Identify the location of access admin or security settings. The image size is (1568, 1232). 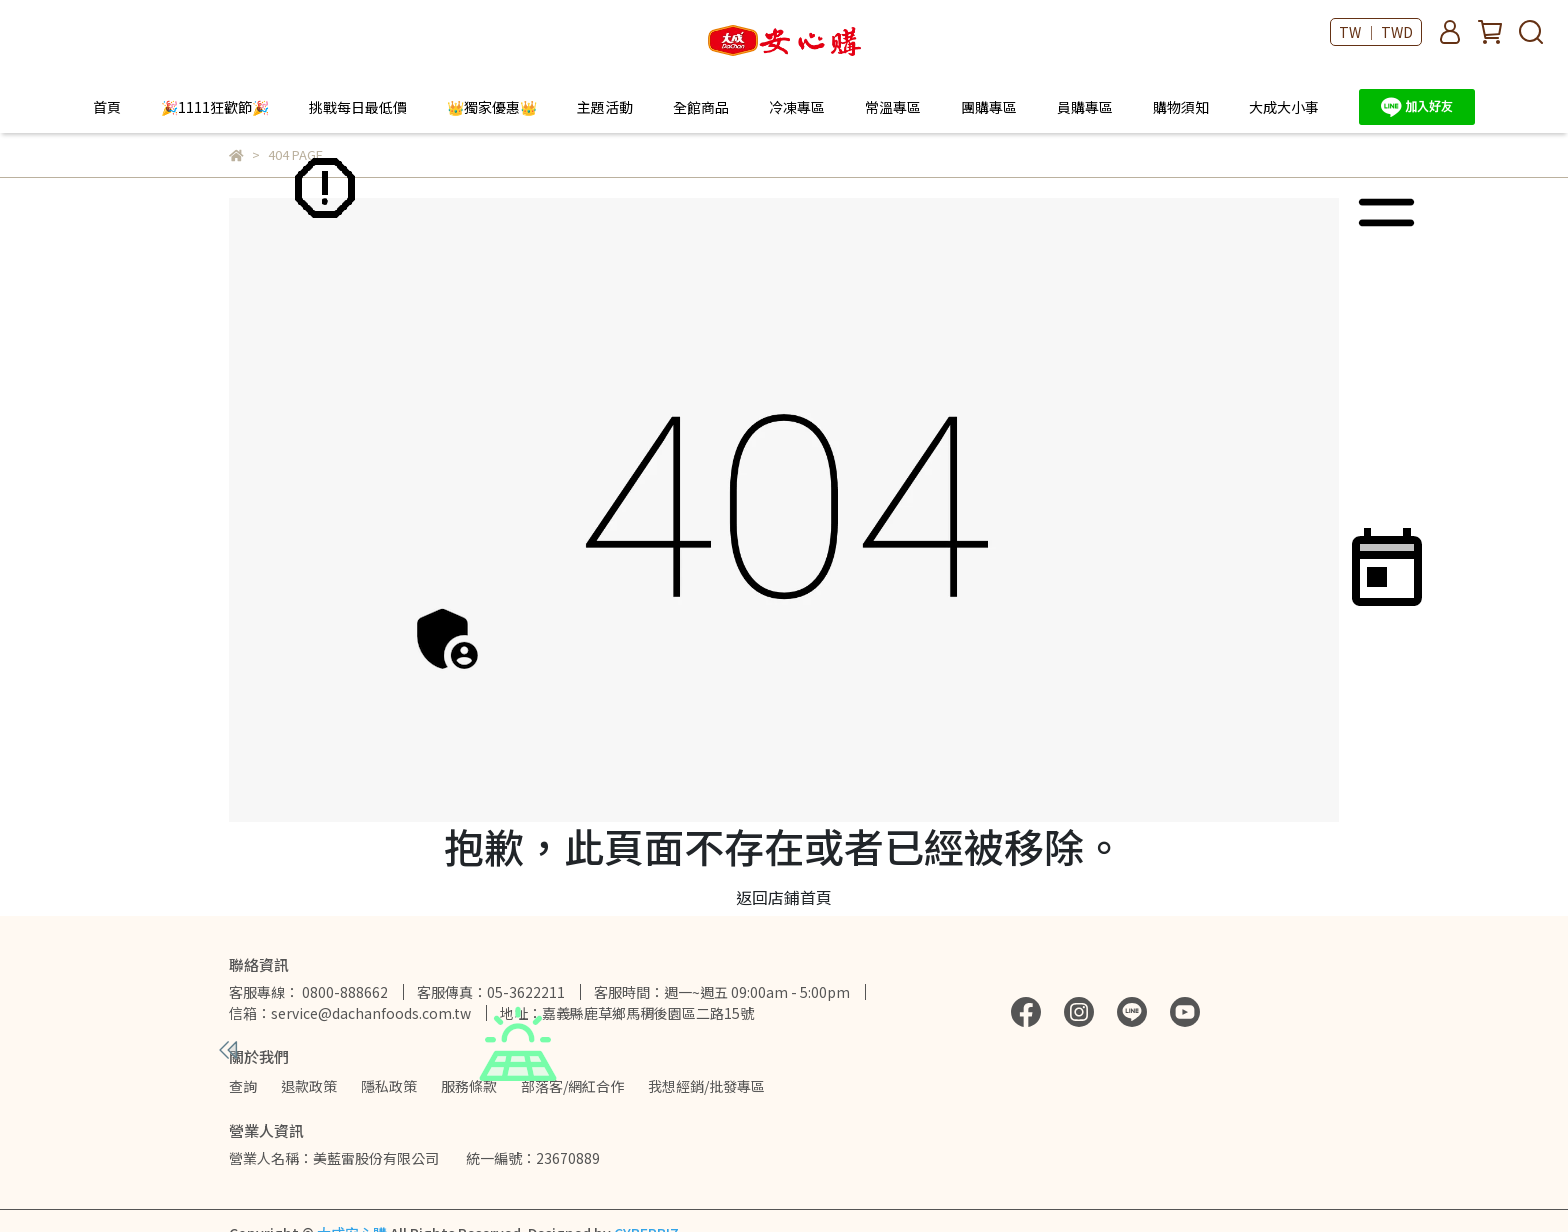
(447, 638).